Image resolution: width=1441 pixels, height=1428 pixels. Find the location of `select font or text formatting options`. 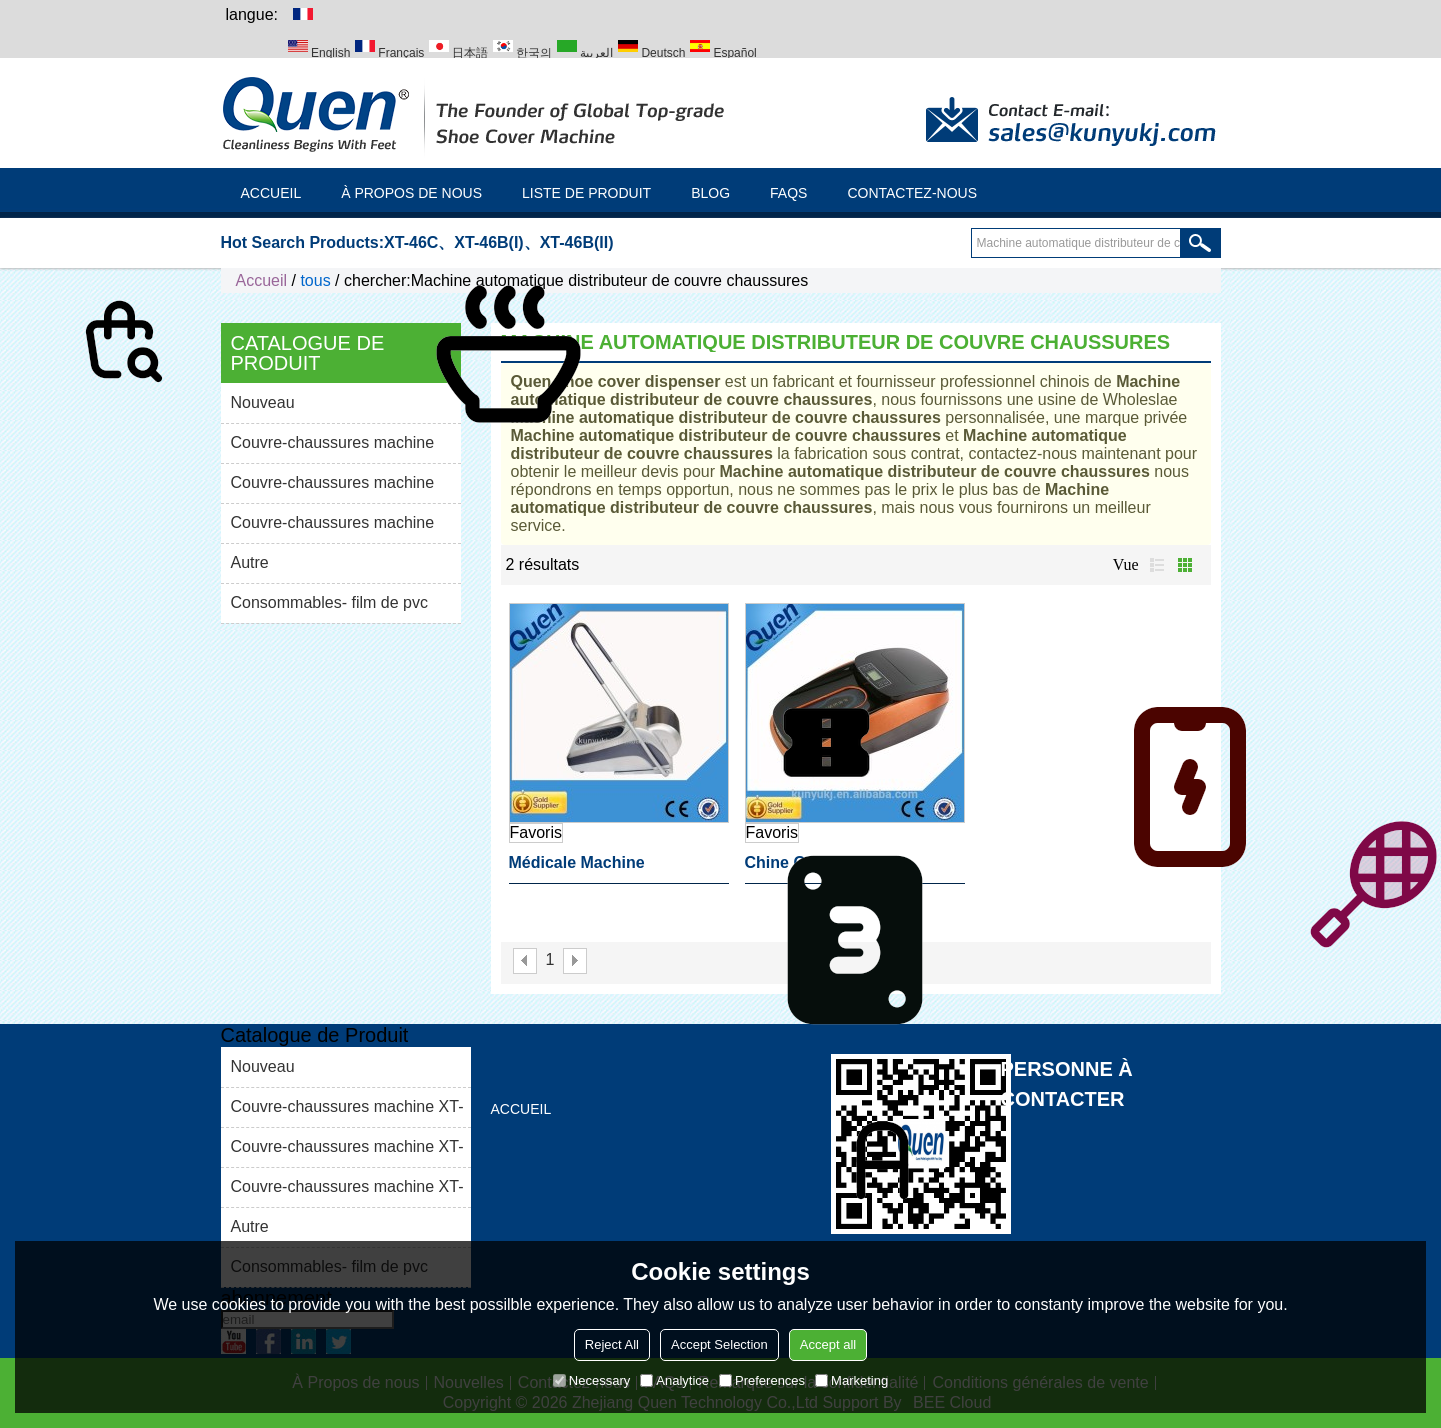

select font or text formatting options is located at coordinates (882, 1160).